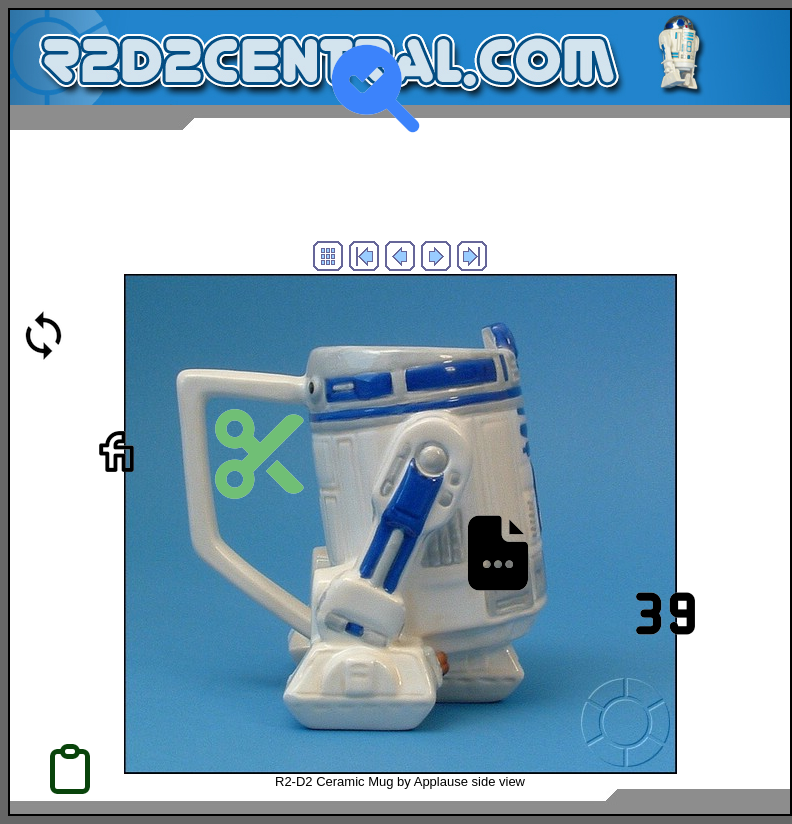 The height and width of the screenshot is (824, 792). I want to click on search completed successfully, so click(375, 88).